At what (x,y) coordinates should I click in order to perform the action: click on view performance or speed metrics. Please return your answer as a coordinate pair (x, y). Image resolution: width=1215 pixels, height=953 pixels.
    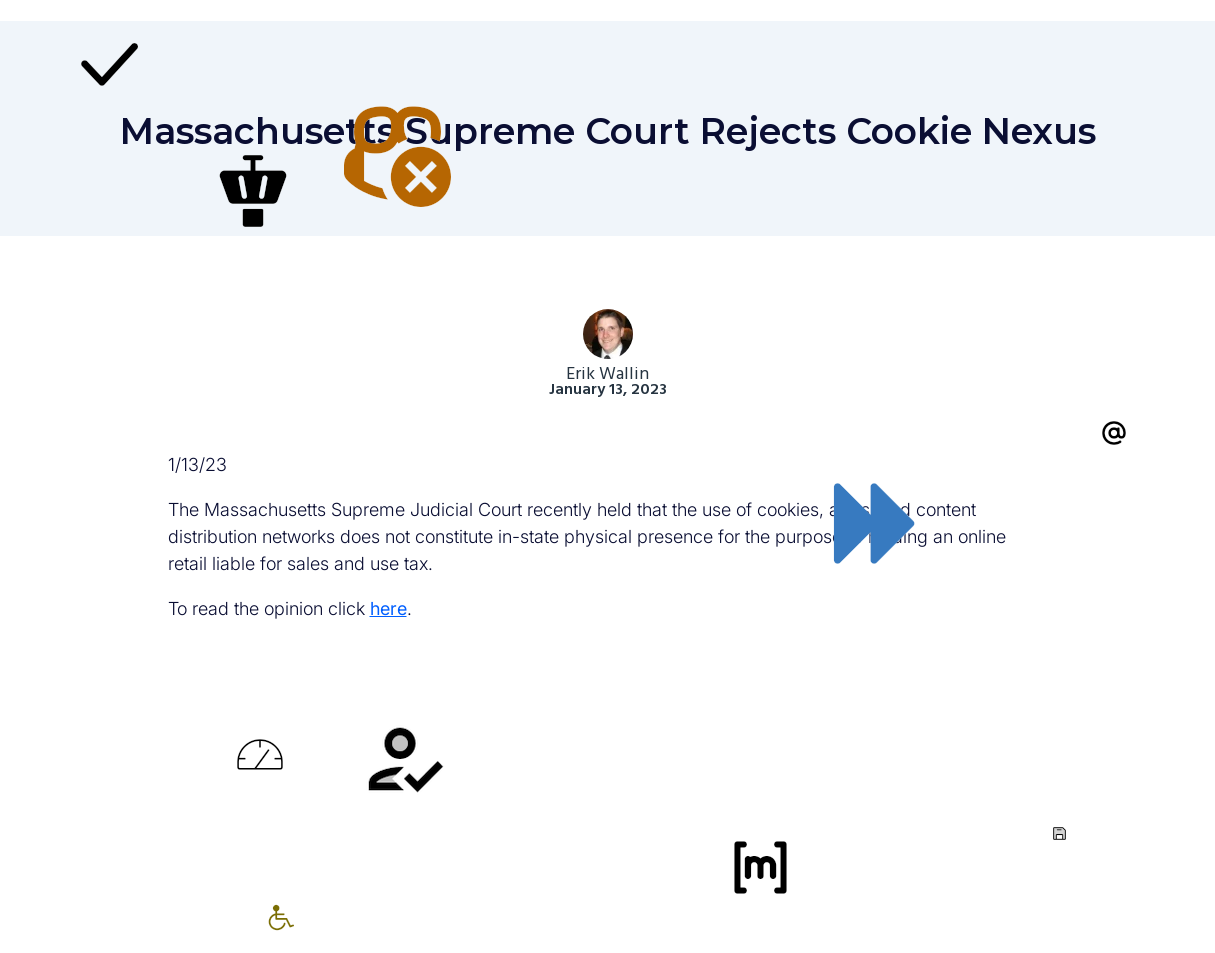
    Looking at the image, I should click on (260, 757).